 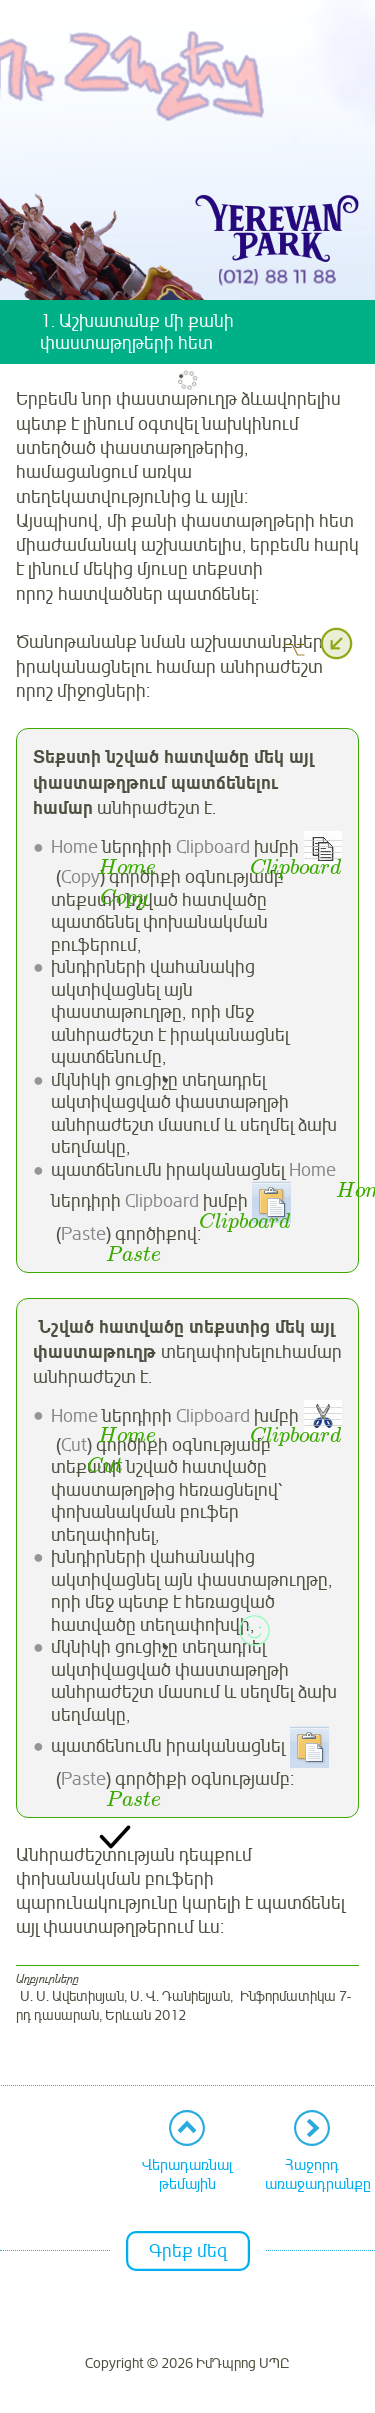 I want to click on confirm or submit an action, so click(x=115, y=1837).